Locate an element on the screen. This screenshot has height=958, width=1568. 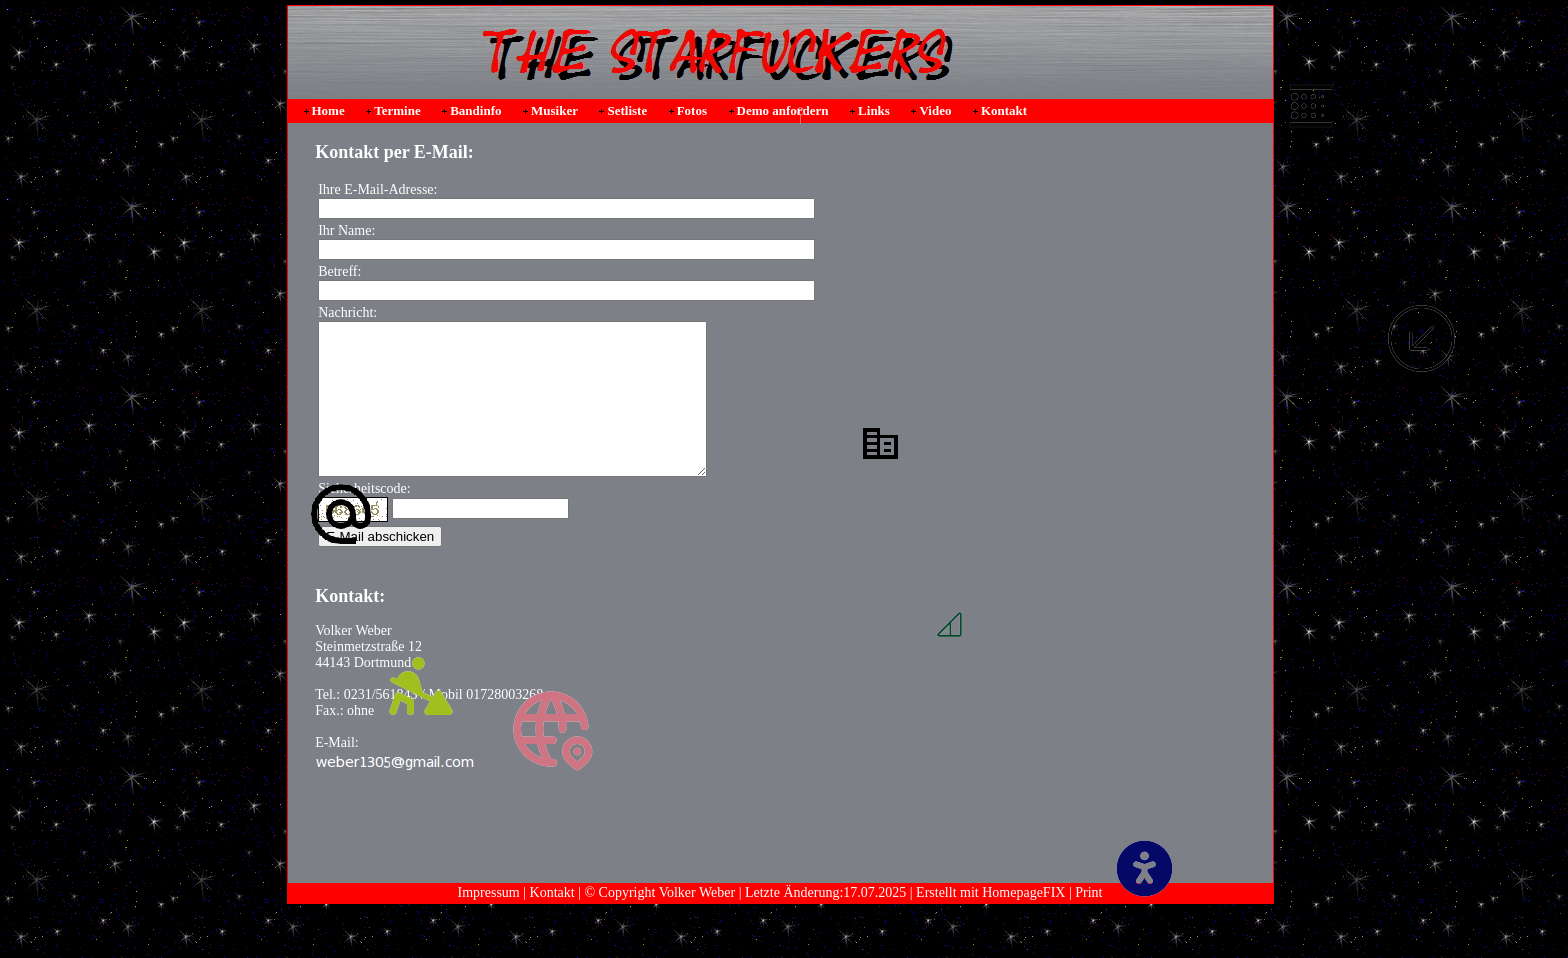
view organization or company settings is located at coordinates (880, 443).